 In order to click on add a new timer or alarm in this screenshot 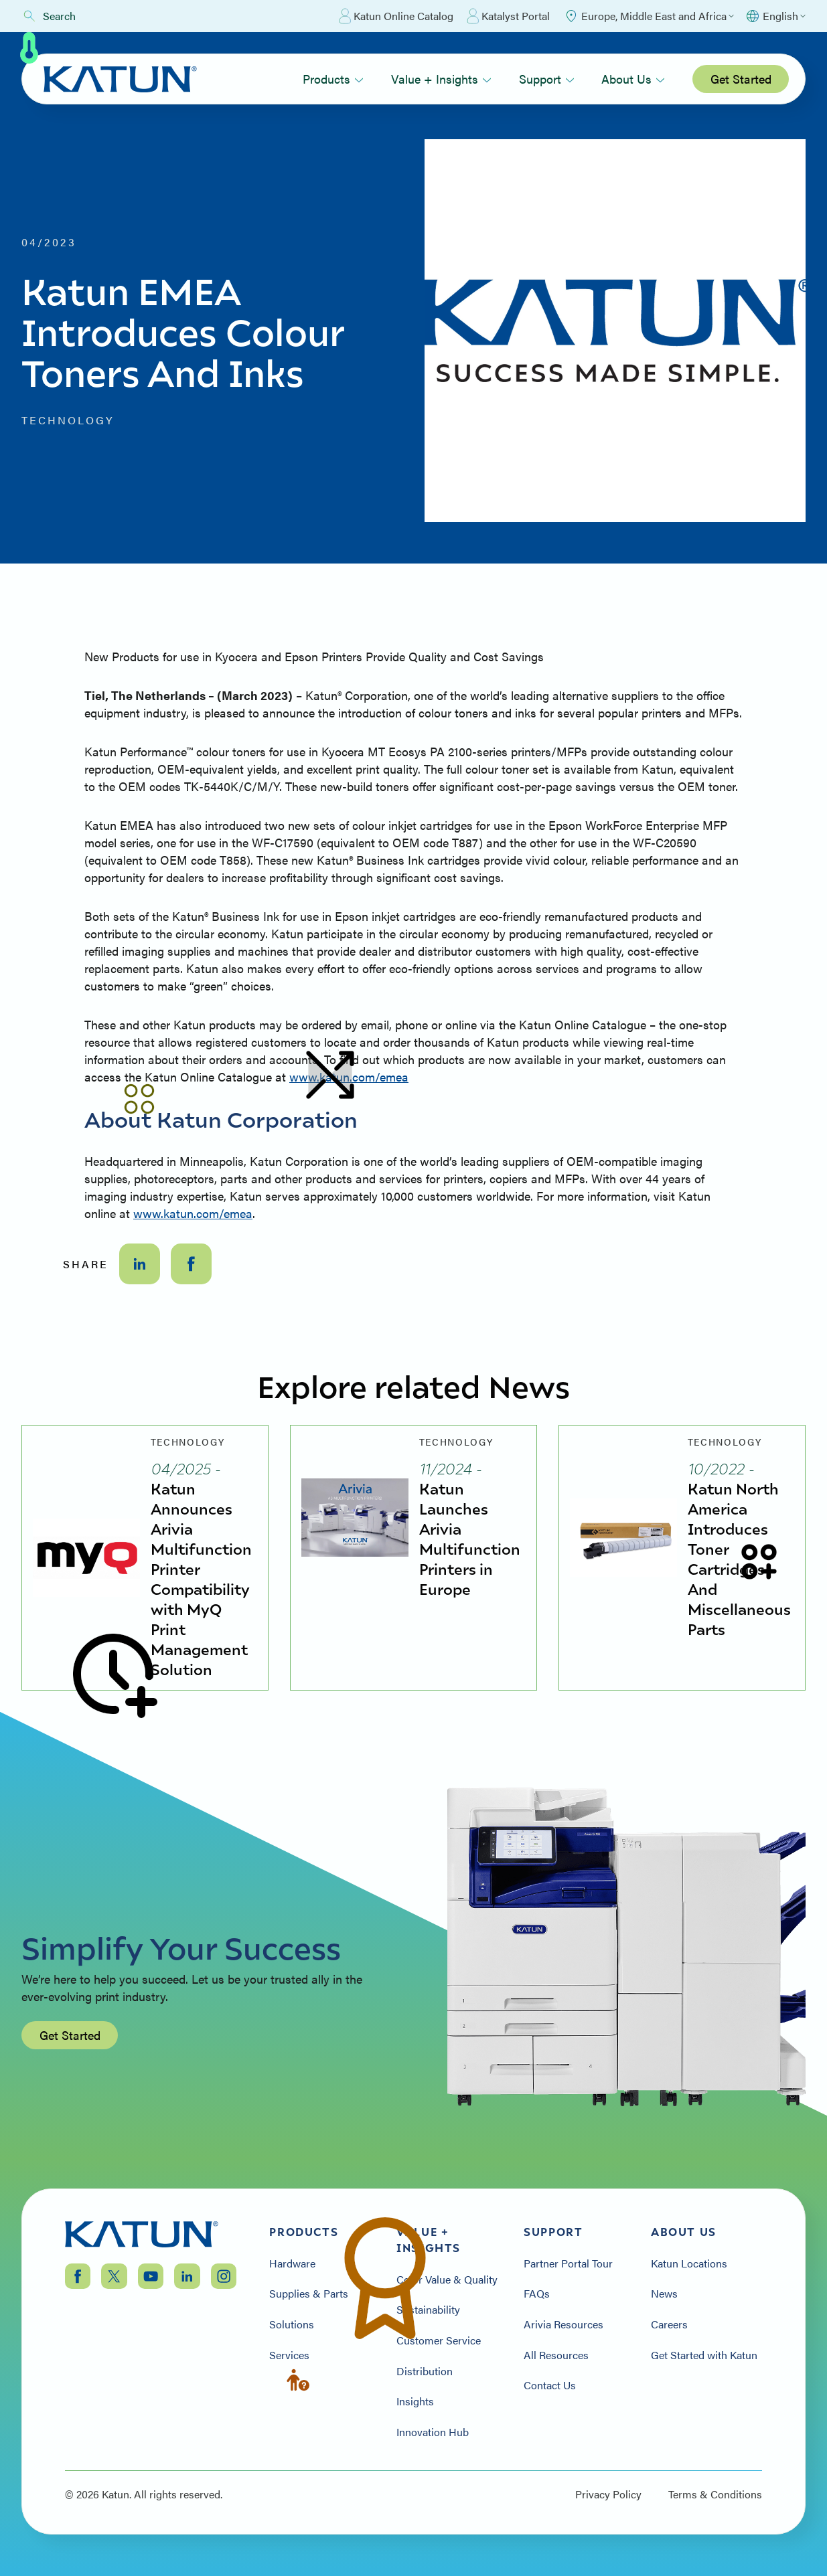, I will do `click(113, 1674)`.